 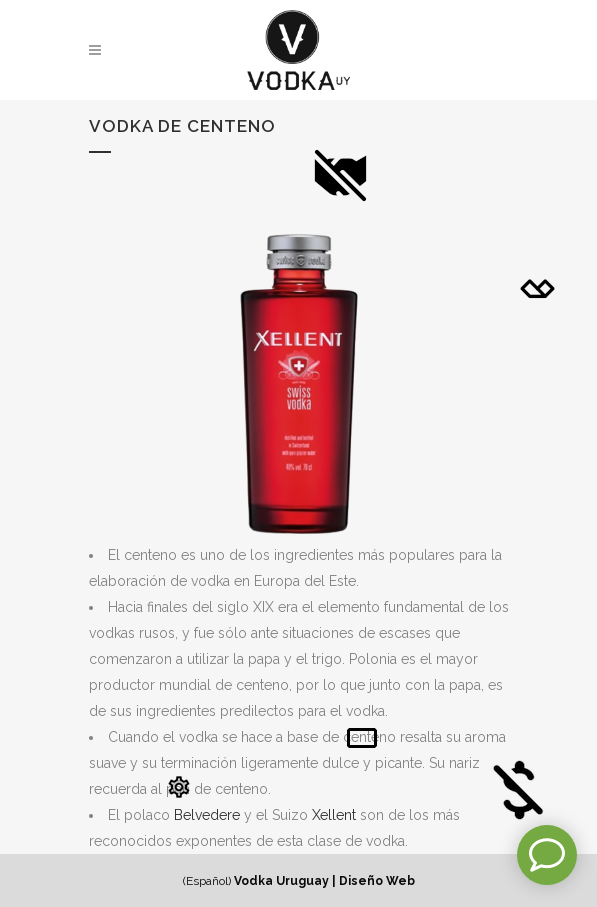 What do you see at coordinates (537, 289) in the screenshot?
I see `alpine.js framework logo` at bounding box center [537, 289].